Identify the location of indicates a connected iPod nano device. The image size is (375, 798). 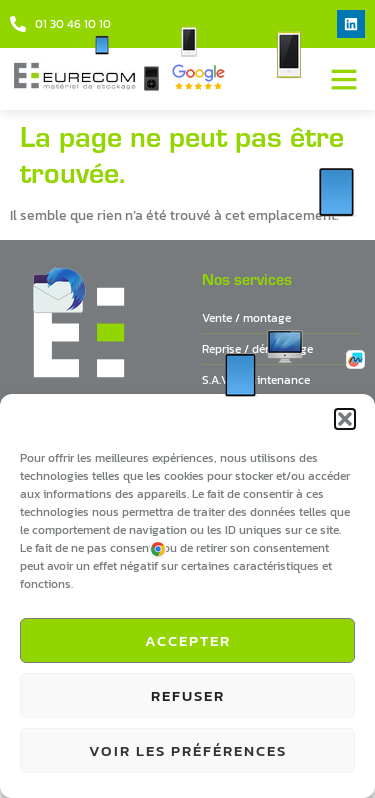
(289, 55).